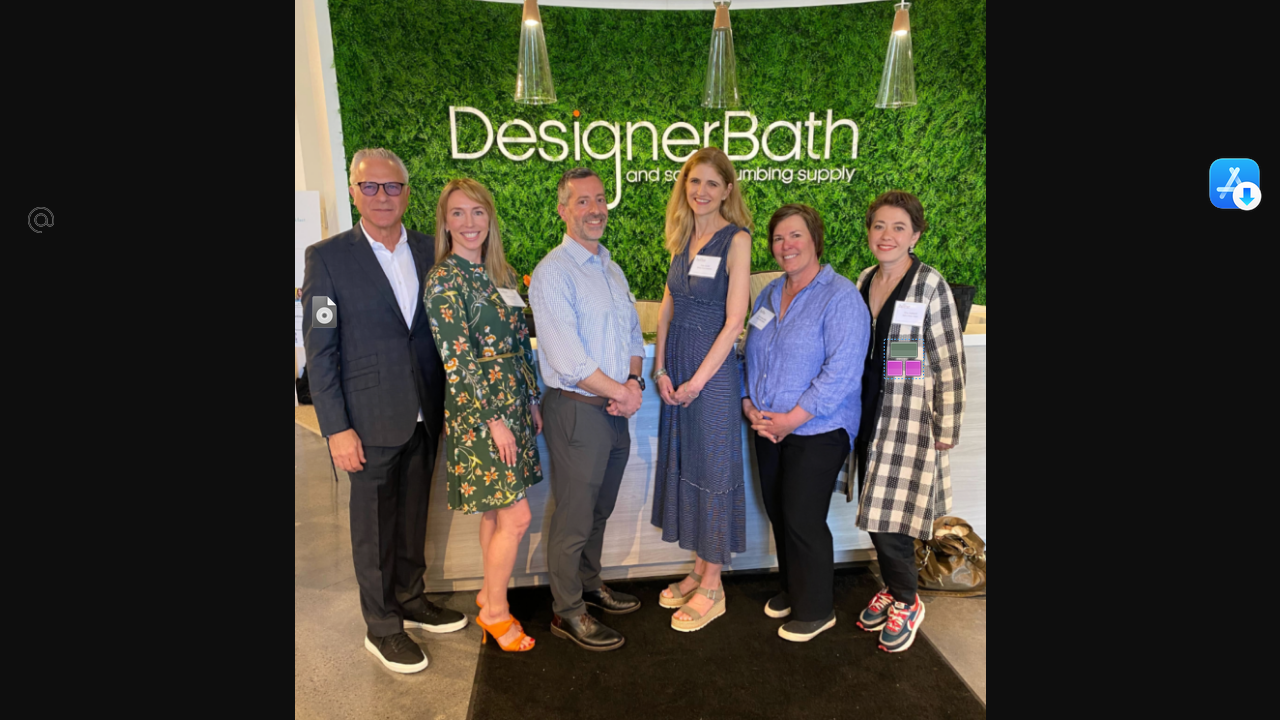 Image resolution: width=1280 pixels, height=720 pixels. Describe the element at coordinates (41, 220) in the screenshot. I see `manage linked online accounts` at that location.